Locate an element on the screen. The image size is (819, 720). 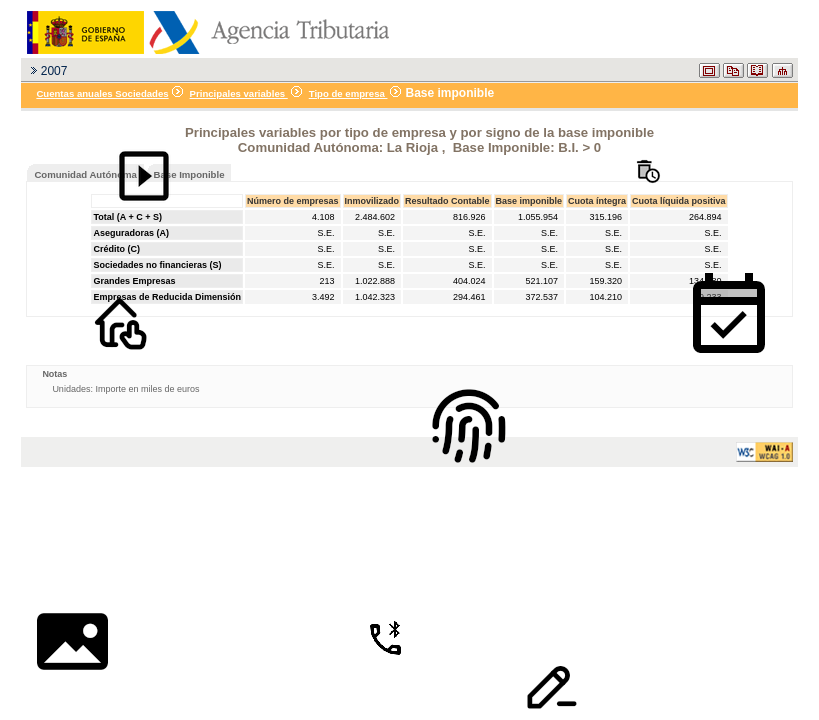
access home care or support services is located at coordinates (119, 322).